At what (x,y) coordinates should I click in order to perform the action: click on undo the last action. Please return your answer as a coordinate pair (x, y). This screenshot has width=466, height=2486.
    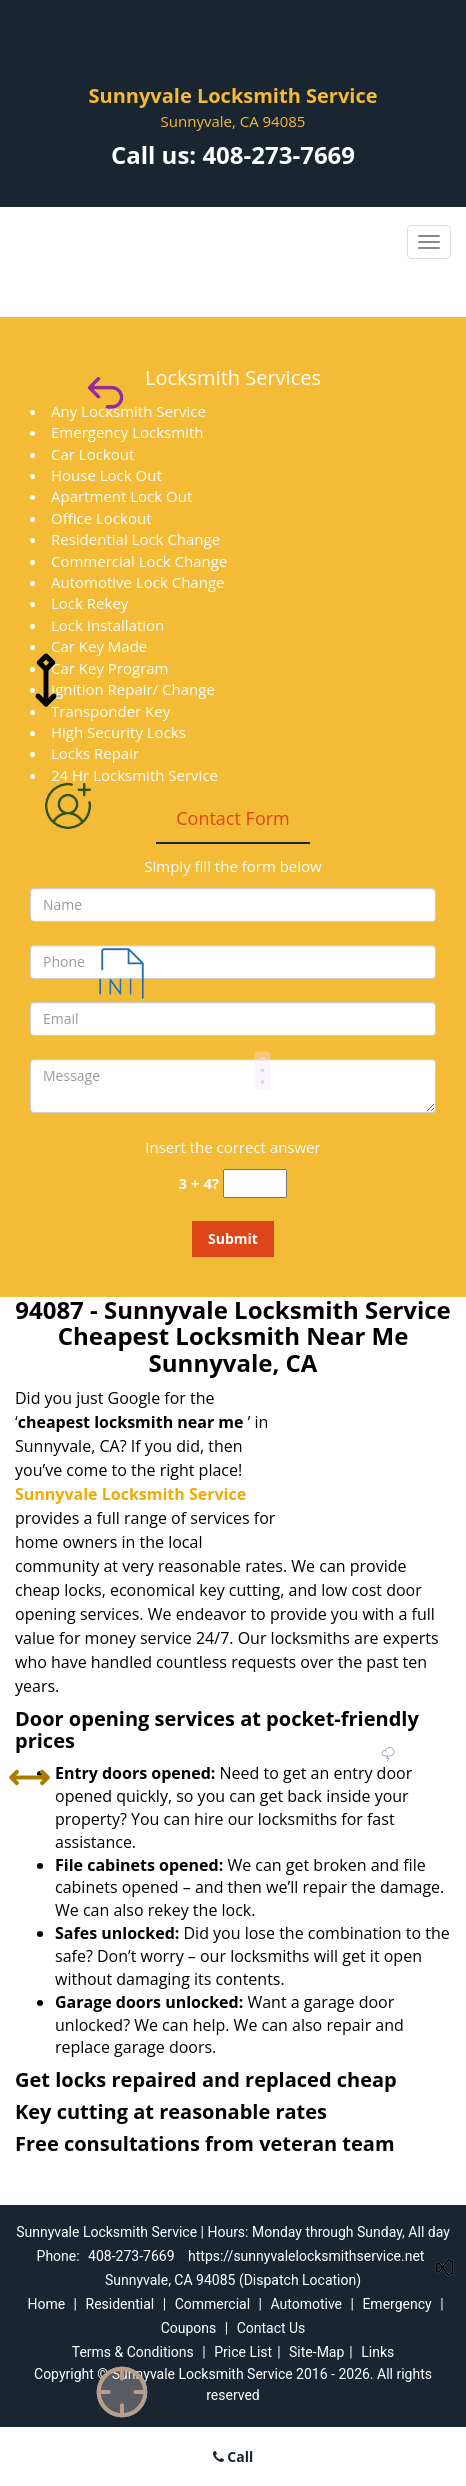
    Looking at the image, I should click on (105, 393).